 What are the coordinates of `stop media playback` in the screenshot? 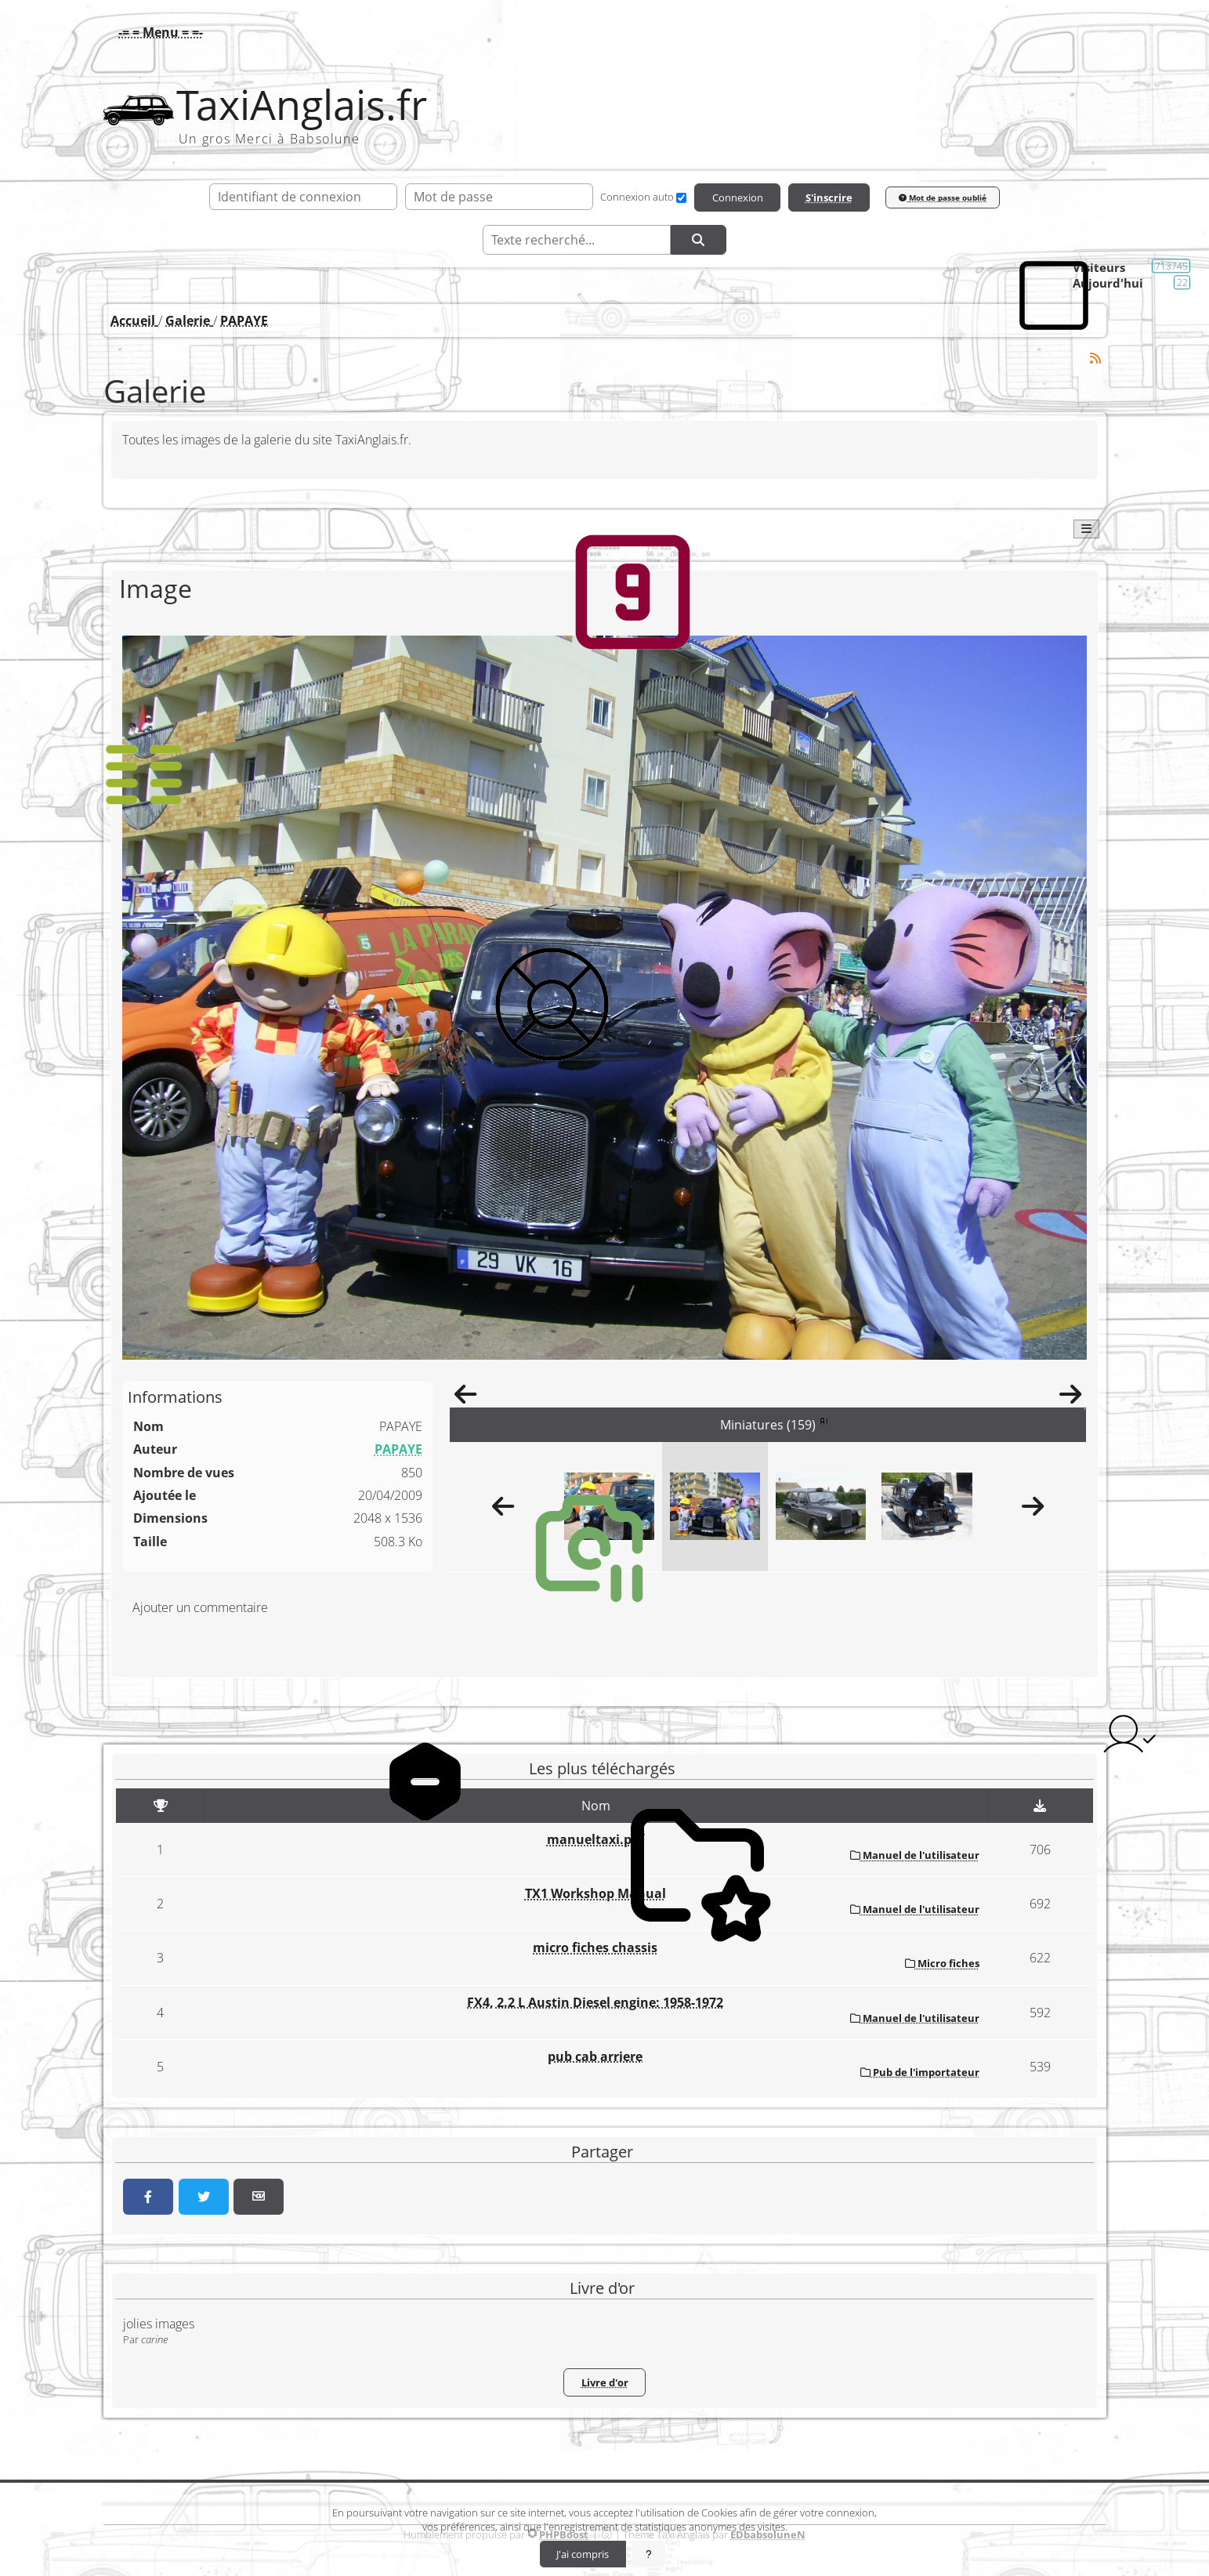 It's located at (1054, 295).